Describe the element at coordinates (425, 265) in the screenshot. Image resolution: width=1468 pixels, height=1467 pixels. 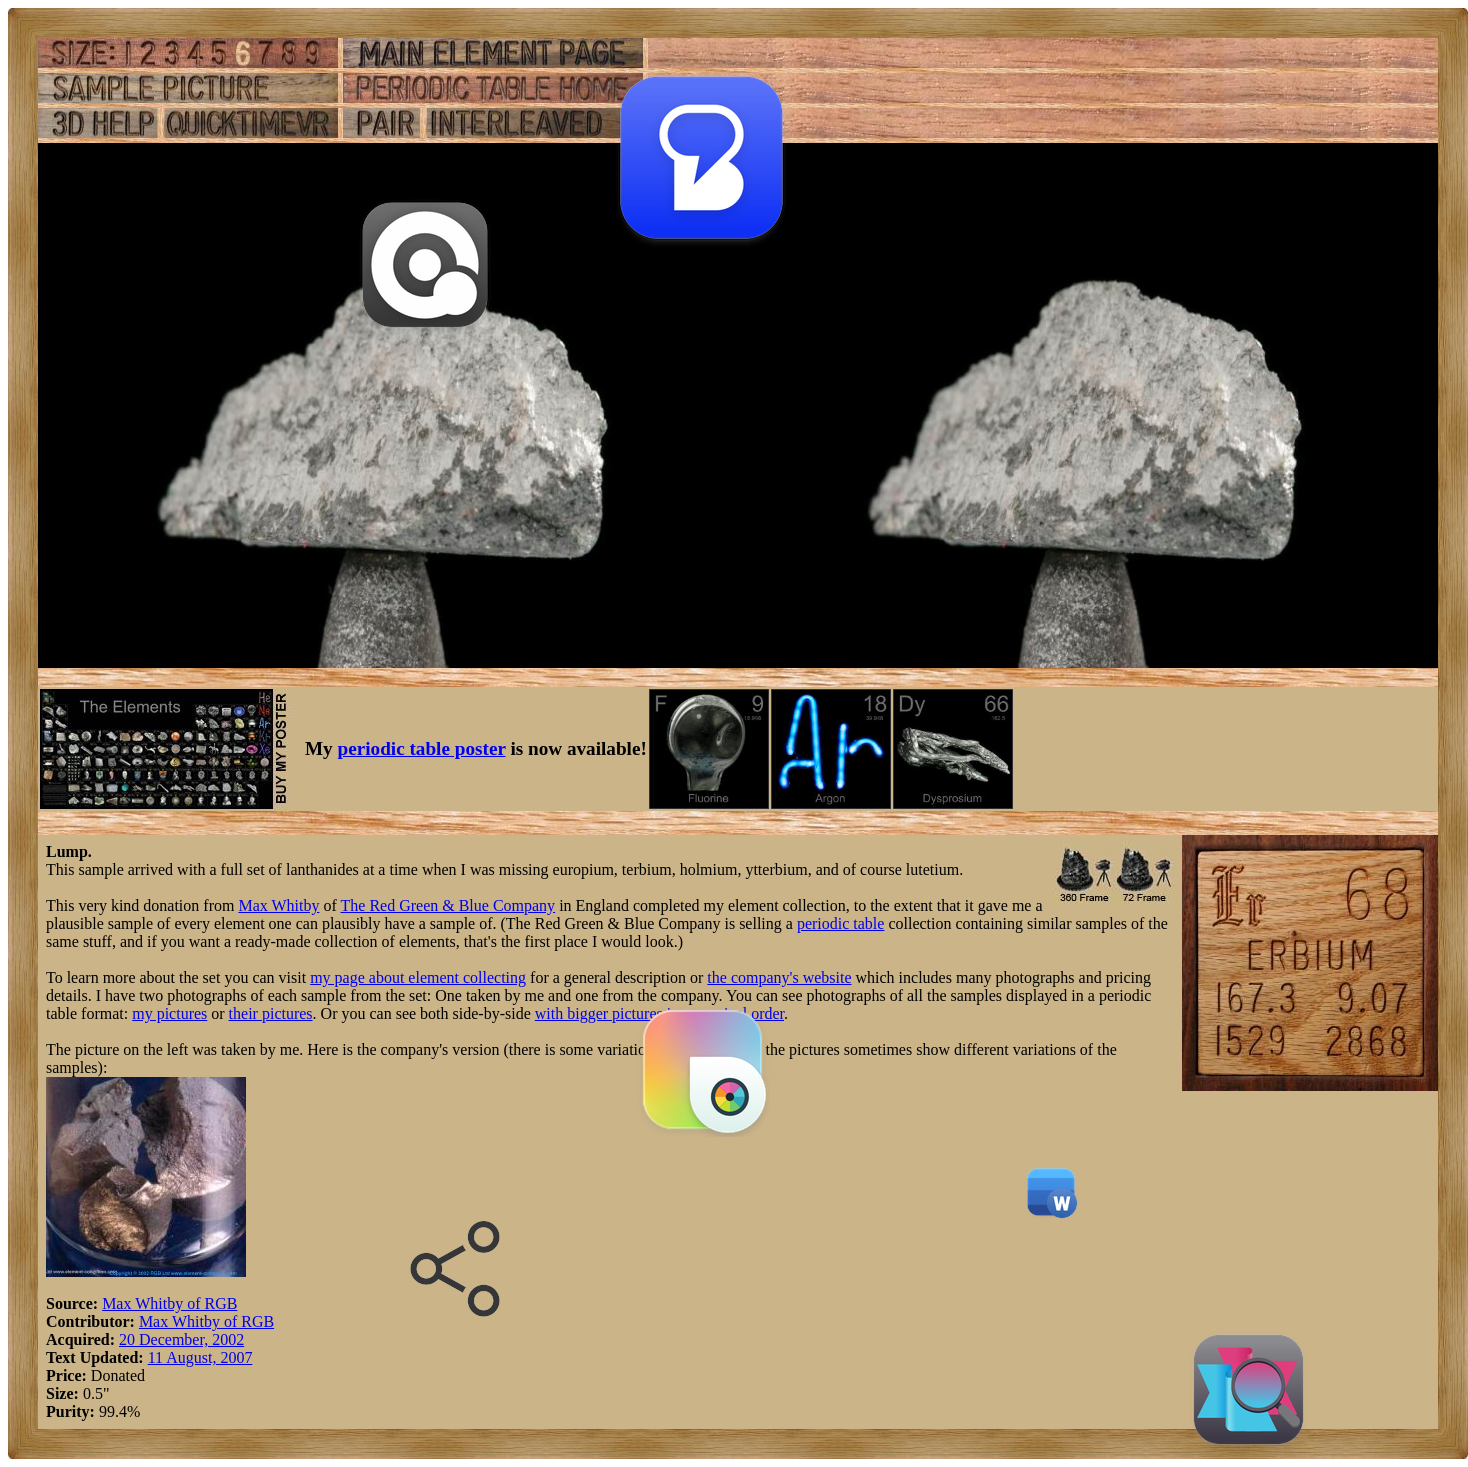
I see `open giada audio sequencer application` at that location.